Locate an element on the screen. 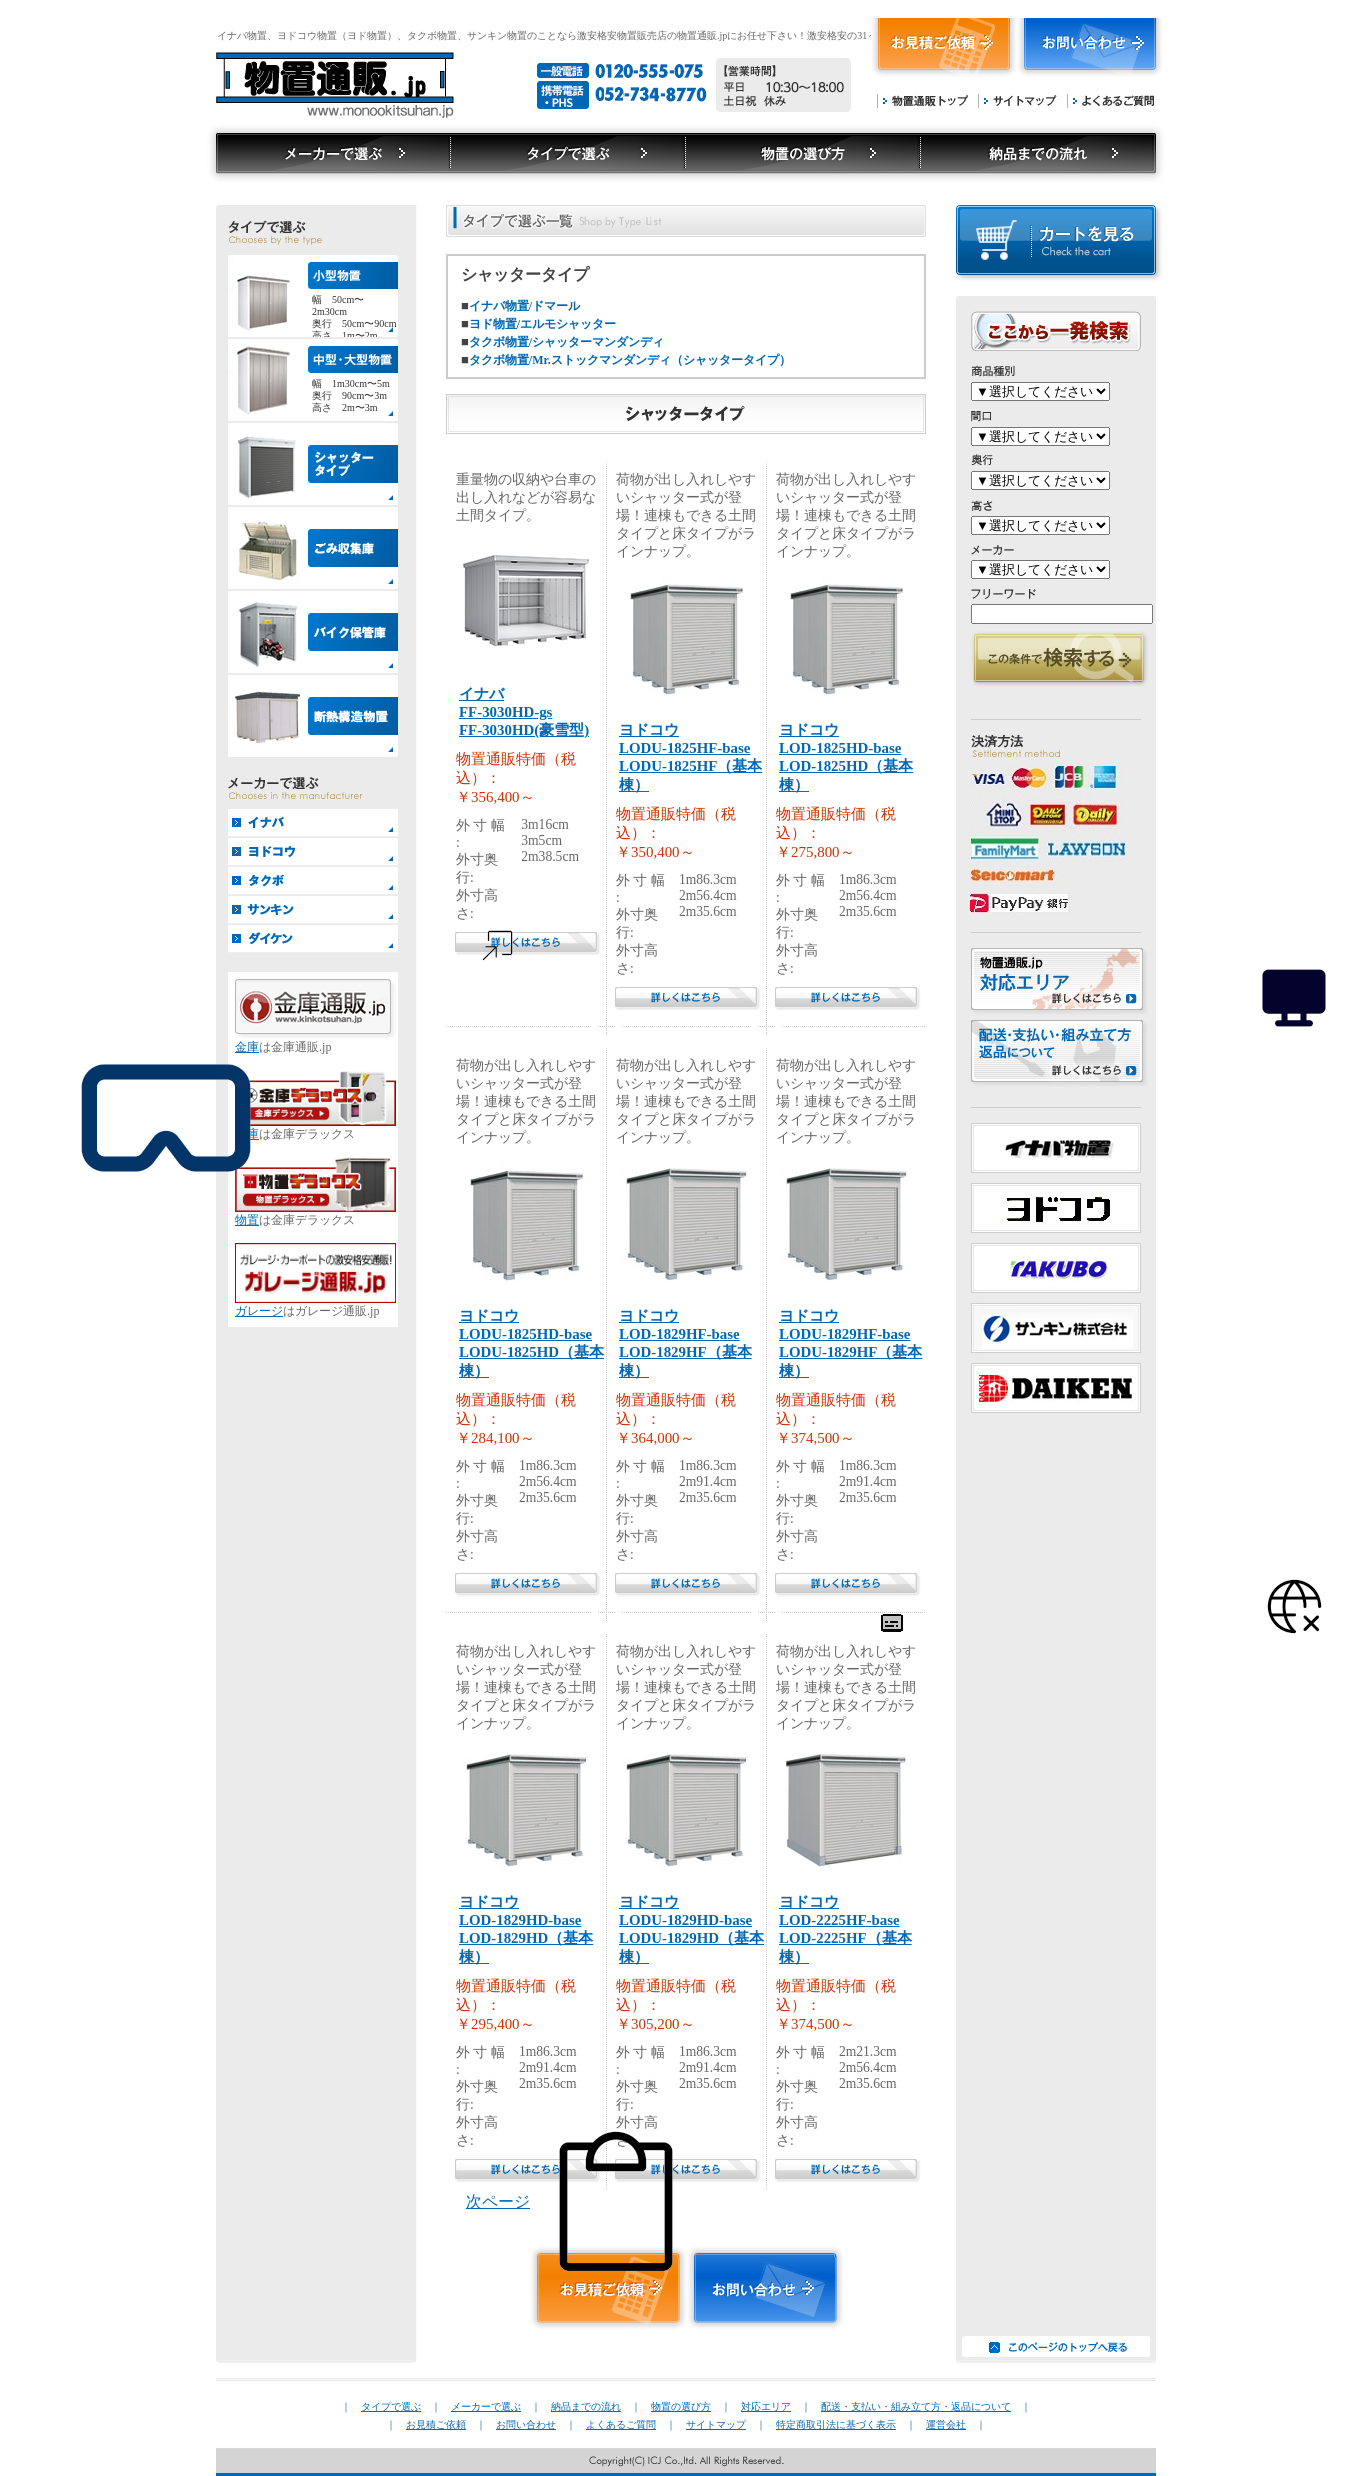 The width and height of the screenshot is (1372, 2476). disconnect from the internet is located at coordinates (1294, 1606).